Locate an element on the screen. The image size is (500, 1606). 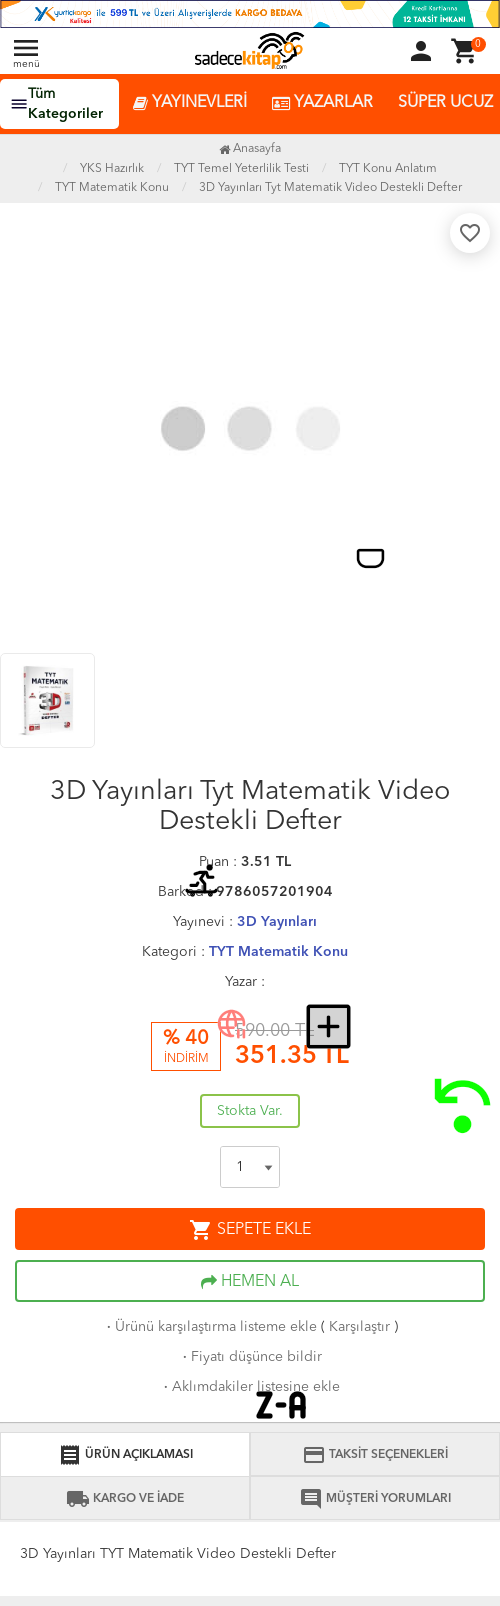
pause global sync or updates is located at coordinates (231, 1023).